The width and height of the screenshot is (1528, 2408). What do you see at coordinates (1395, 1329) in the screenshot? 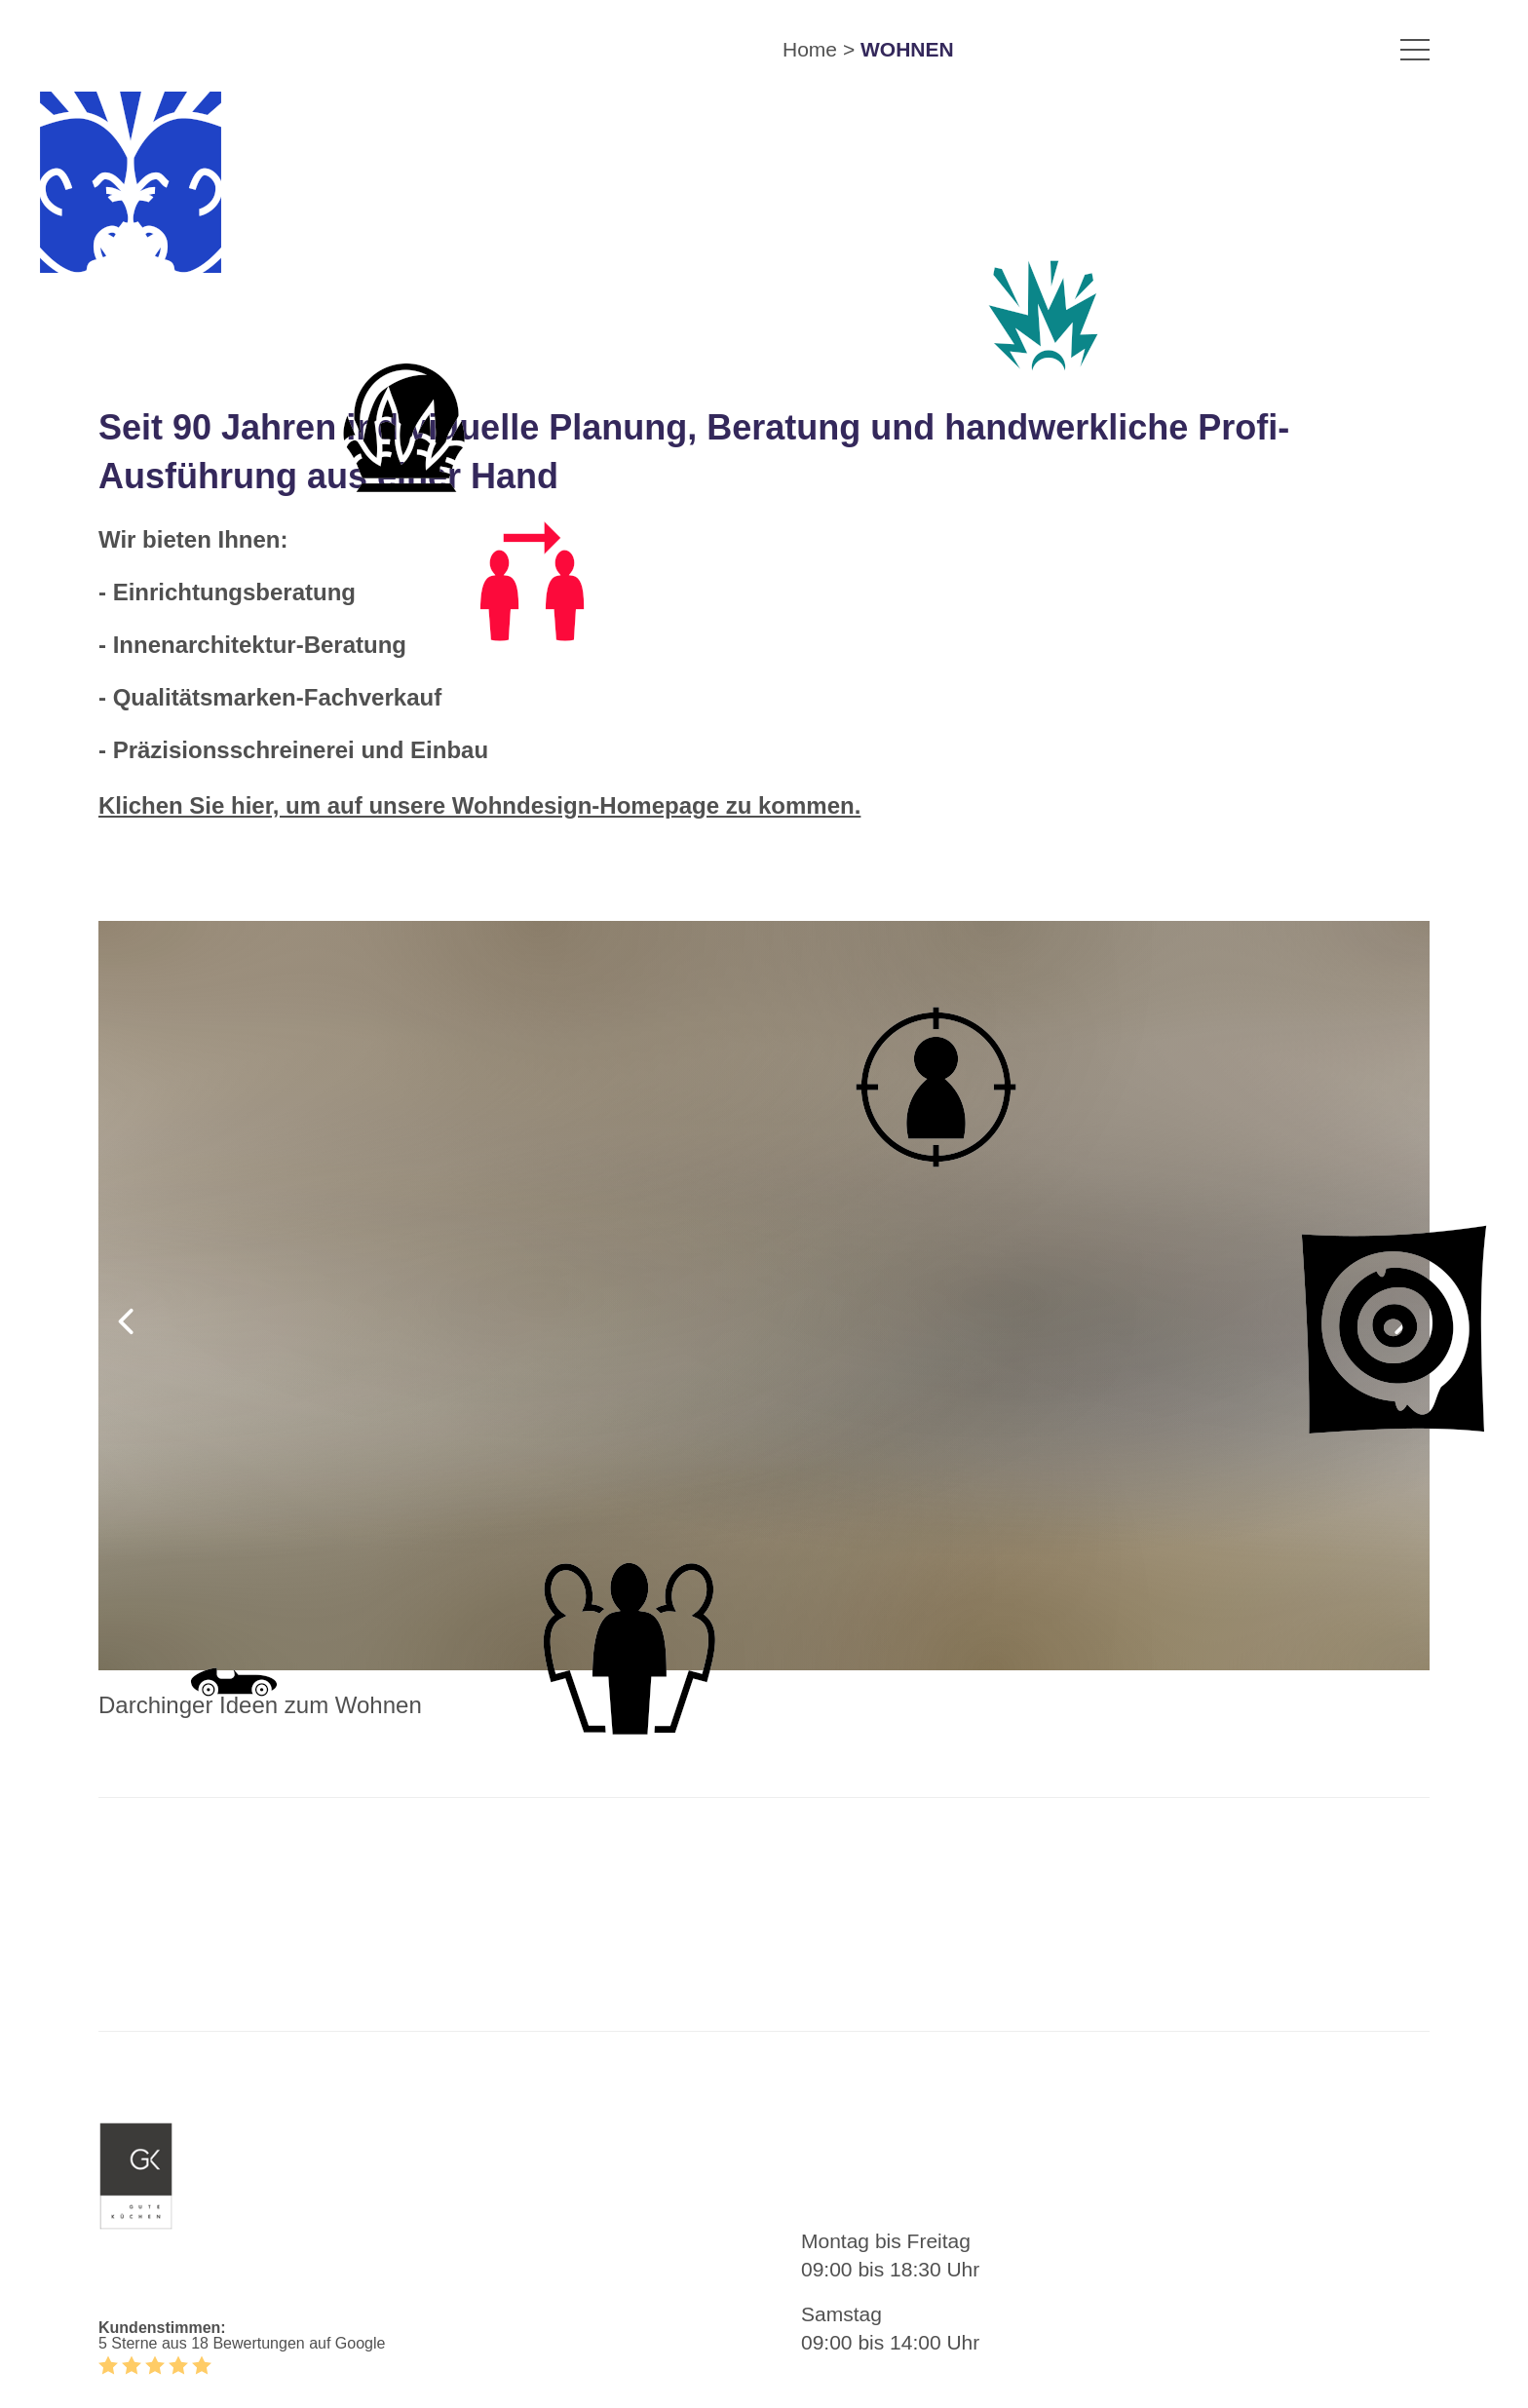
I see `view wanted poster or bounty target` at bounding box center [1395, 1329].